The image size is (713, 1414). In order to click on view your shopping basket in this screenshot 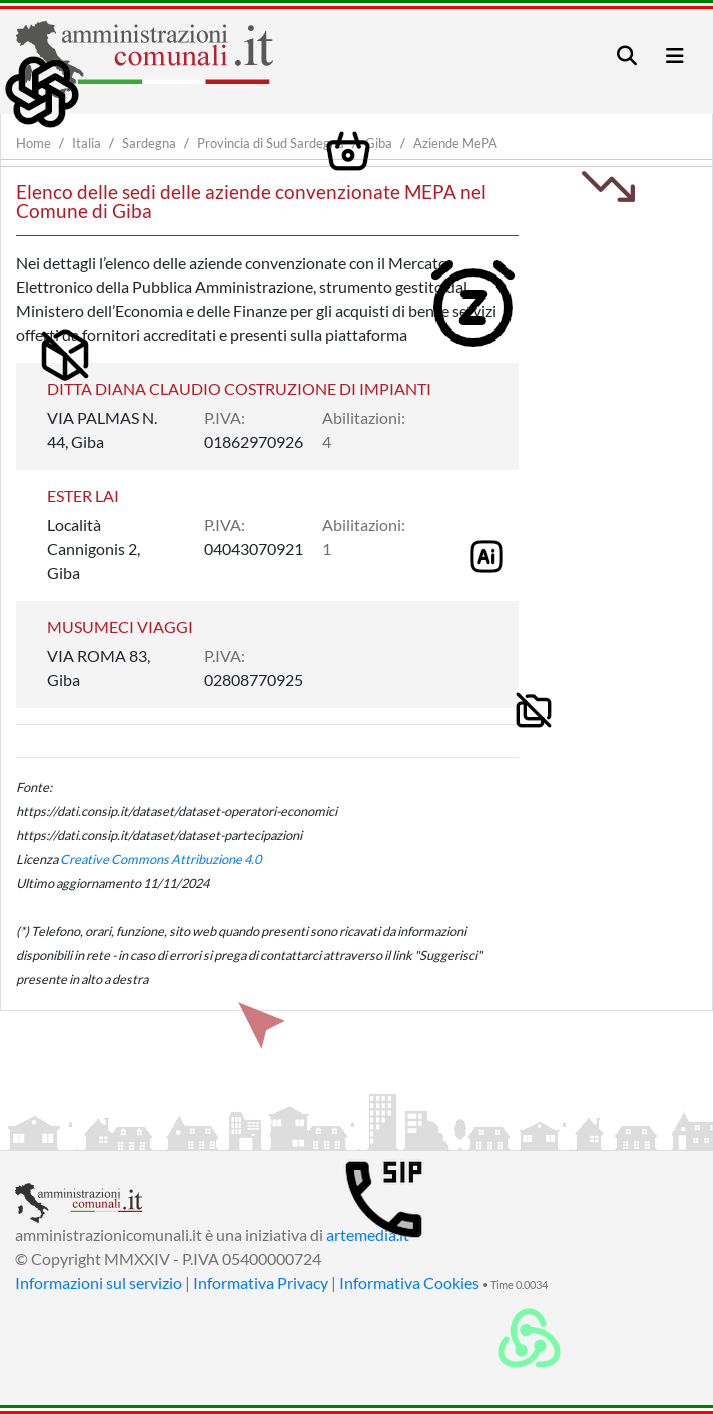, I will do `click(348, 151)`.